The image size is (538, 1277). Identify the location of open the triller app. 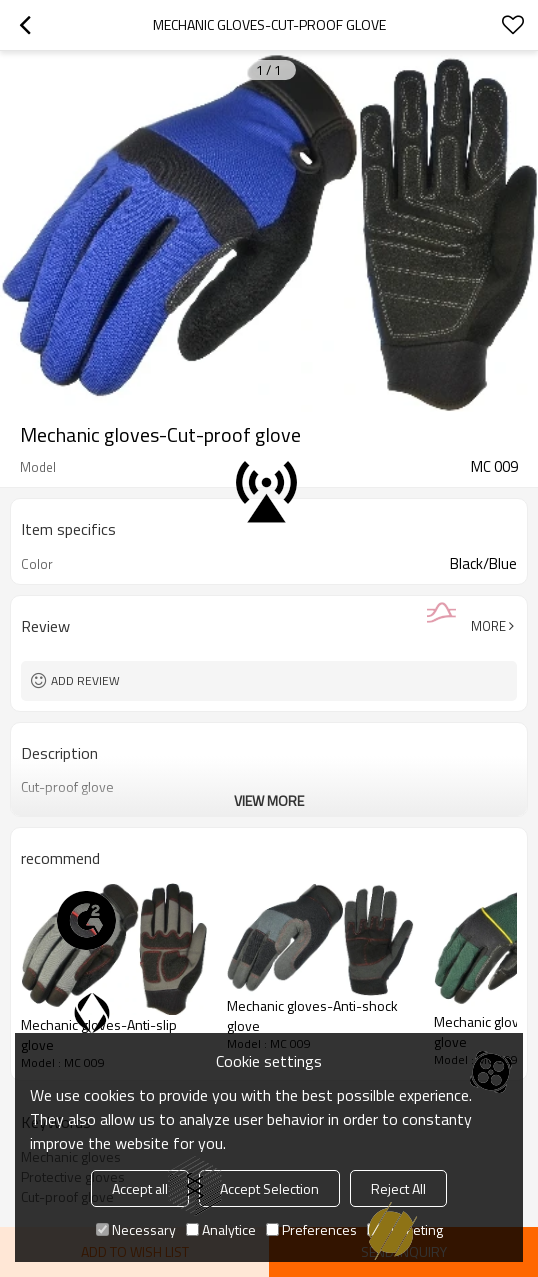
(393, 1231).